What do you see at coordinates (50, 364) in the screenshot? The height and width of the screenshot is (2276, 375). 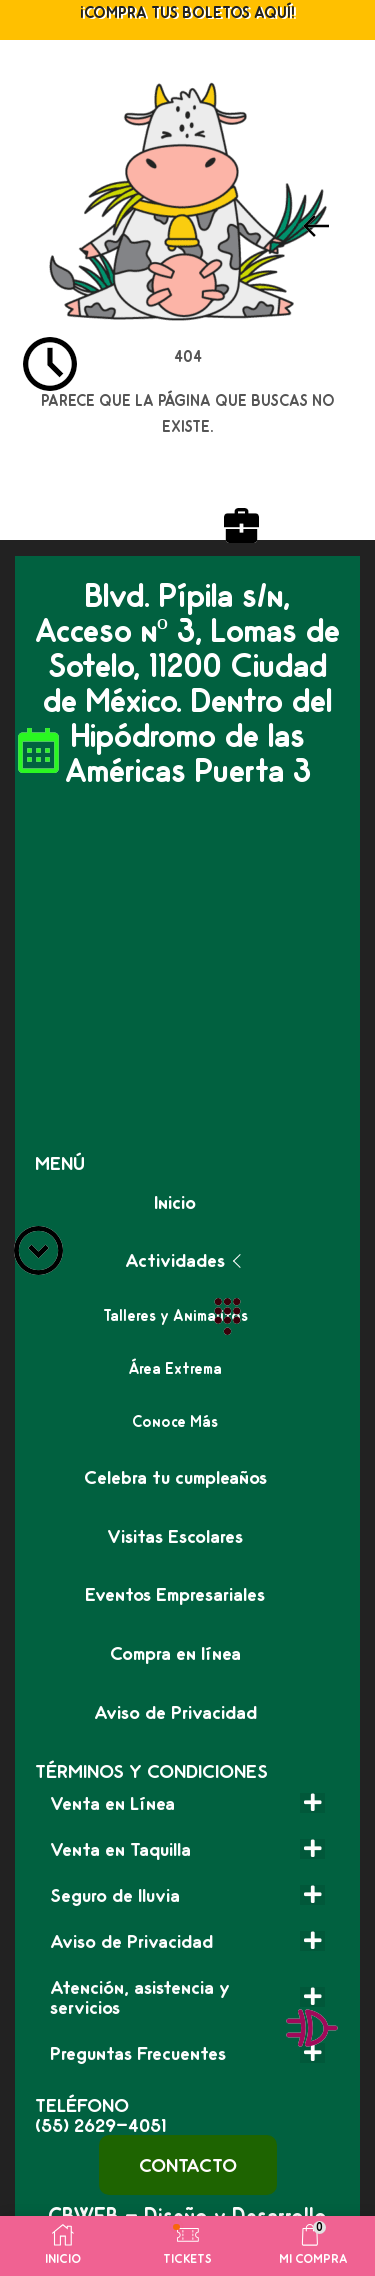 I see `view current time` at bounding box center [50, 364].